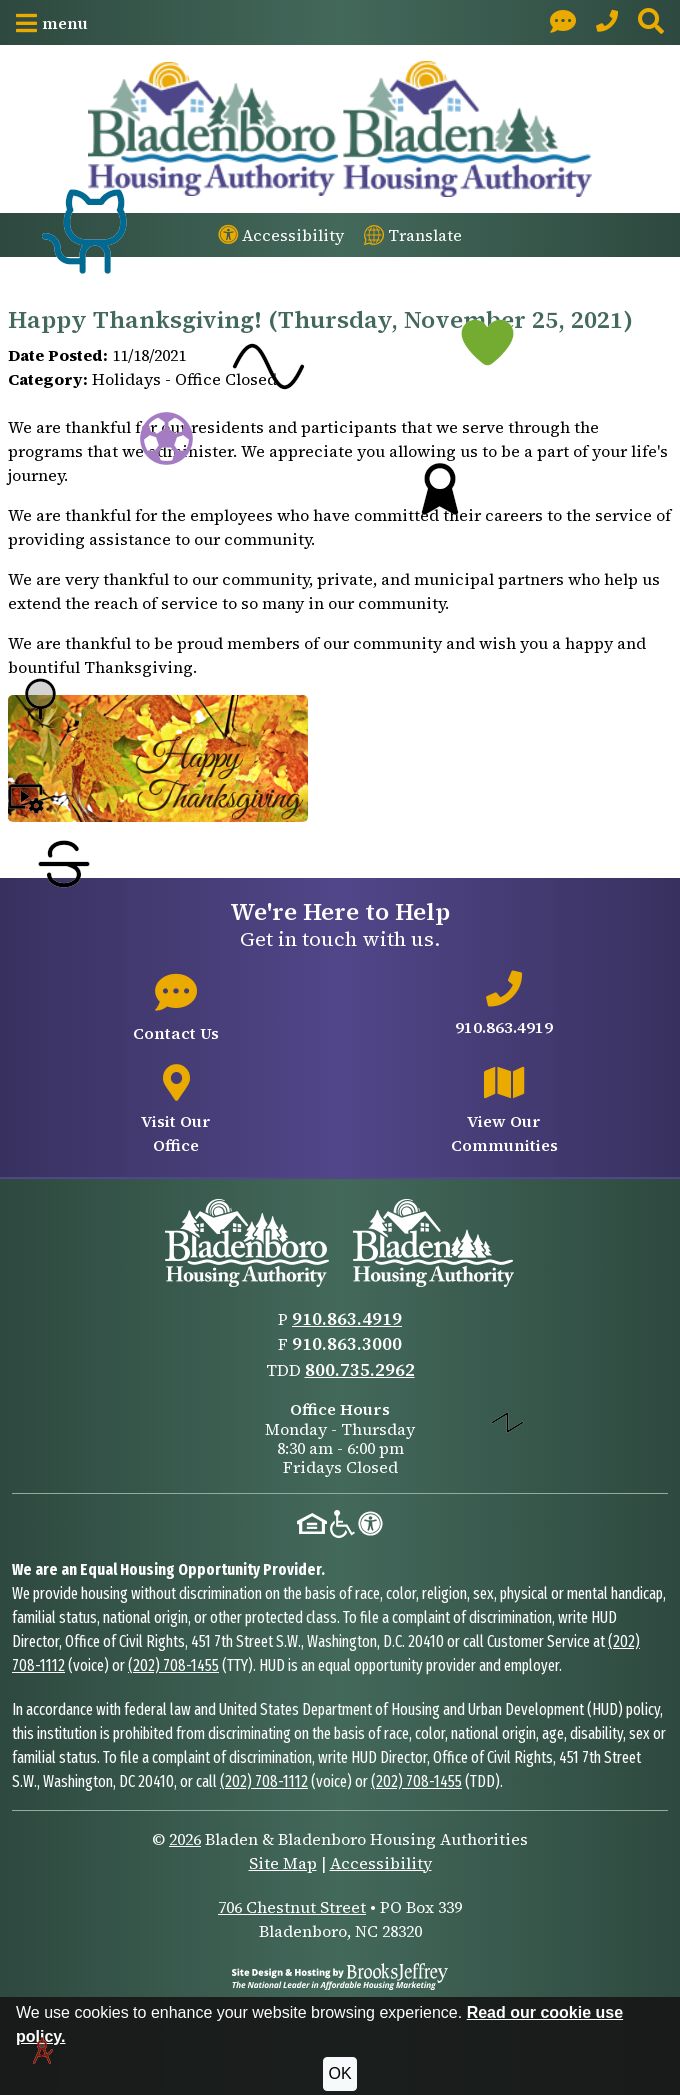  I want to click on access video playback settings, so click(25, 796).